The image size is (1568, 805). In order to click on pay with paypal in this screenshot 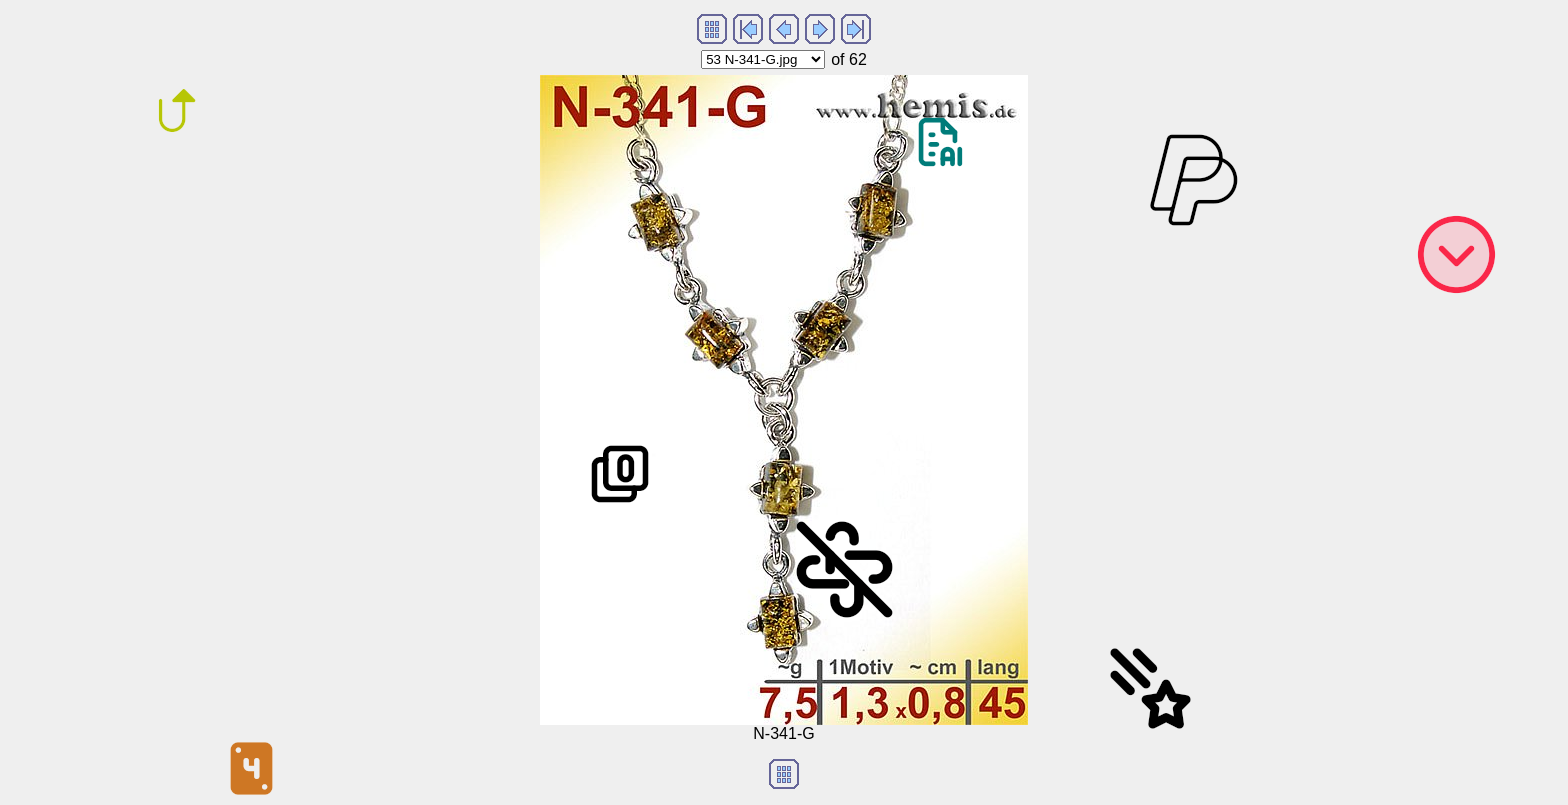, I will do `click(1192, 180)`.